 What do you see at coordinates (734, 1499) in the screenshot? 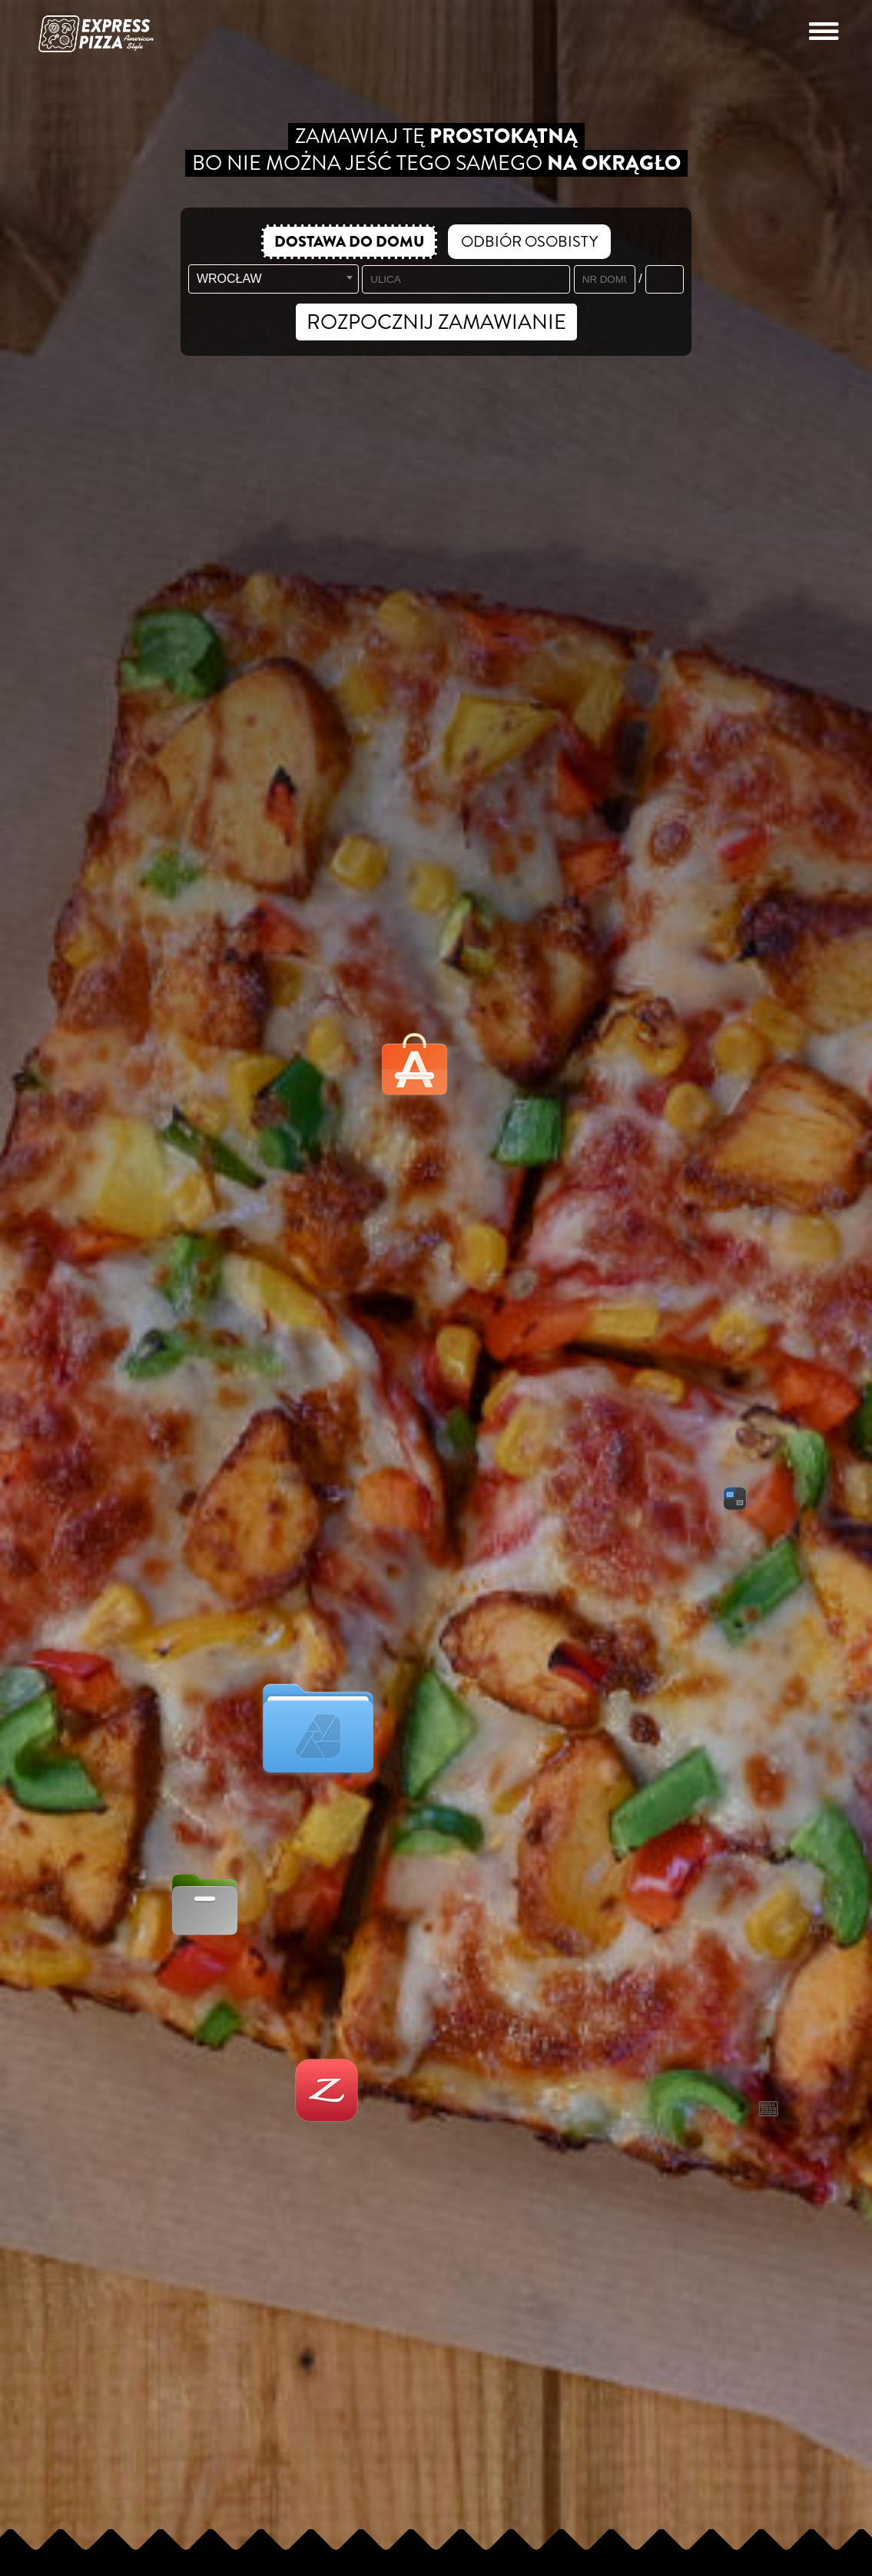
I see `access virtual desktop preferences` at bounding box center [734, 1499].